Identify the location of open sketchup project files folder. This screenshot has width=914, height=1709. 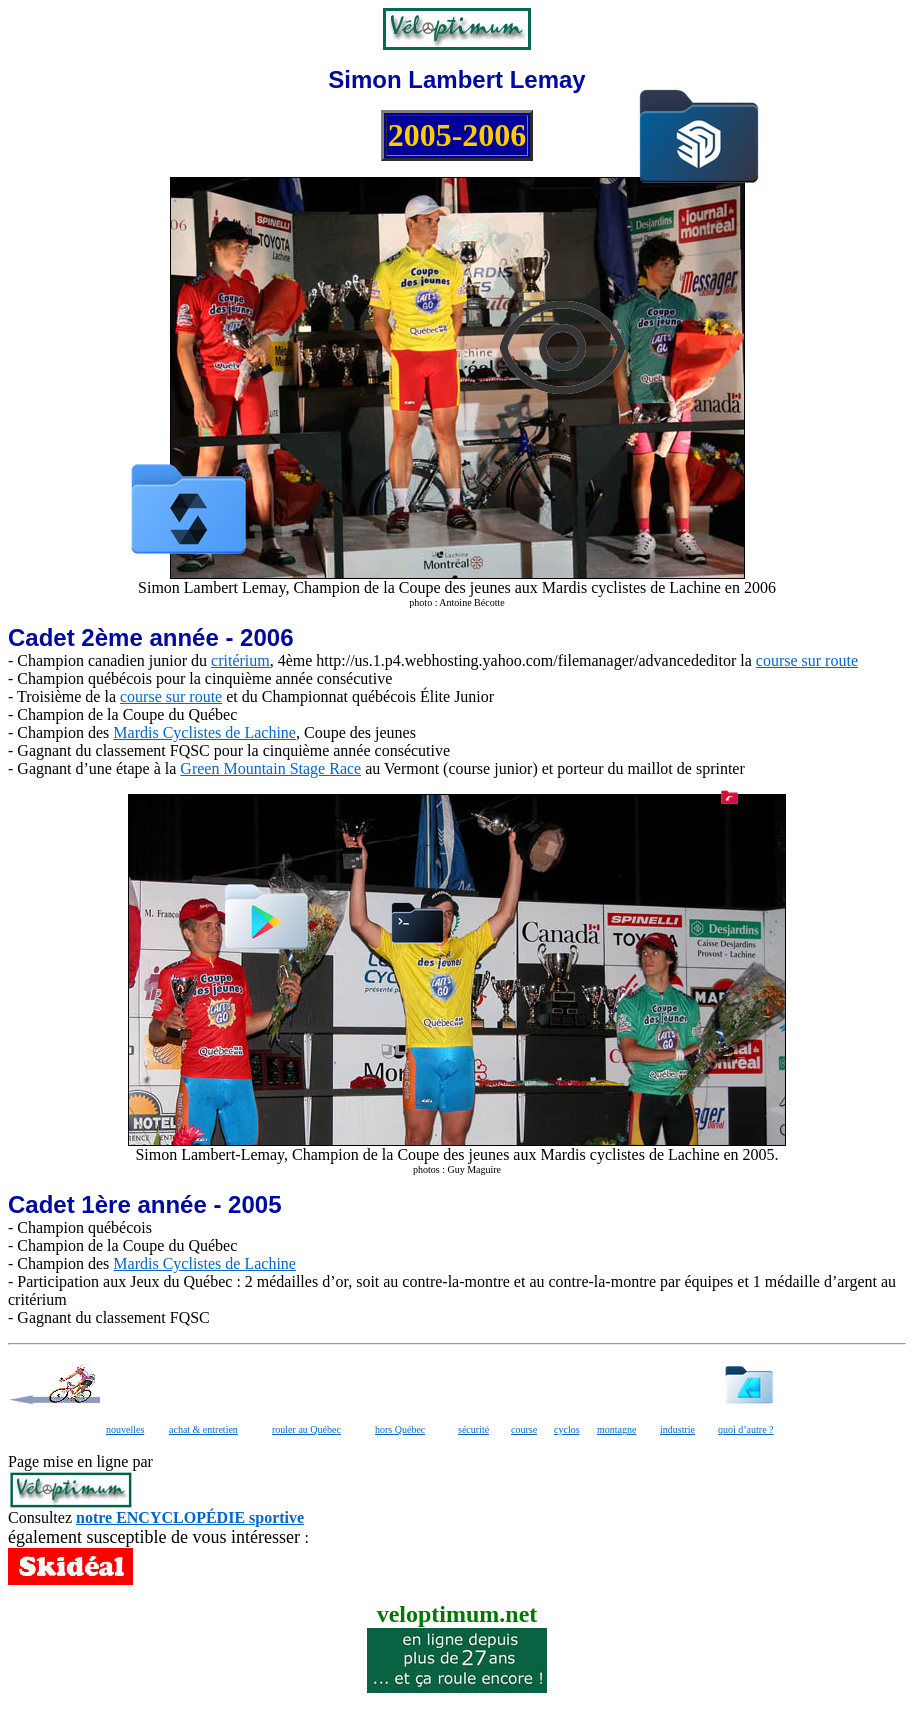
(698, 139).